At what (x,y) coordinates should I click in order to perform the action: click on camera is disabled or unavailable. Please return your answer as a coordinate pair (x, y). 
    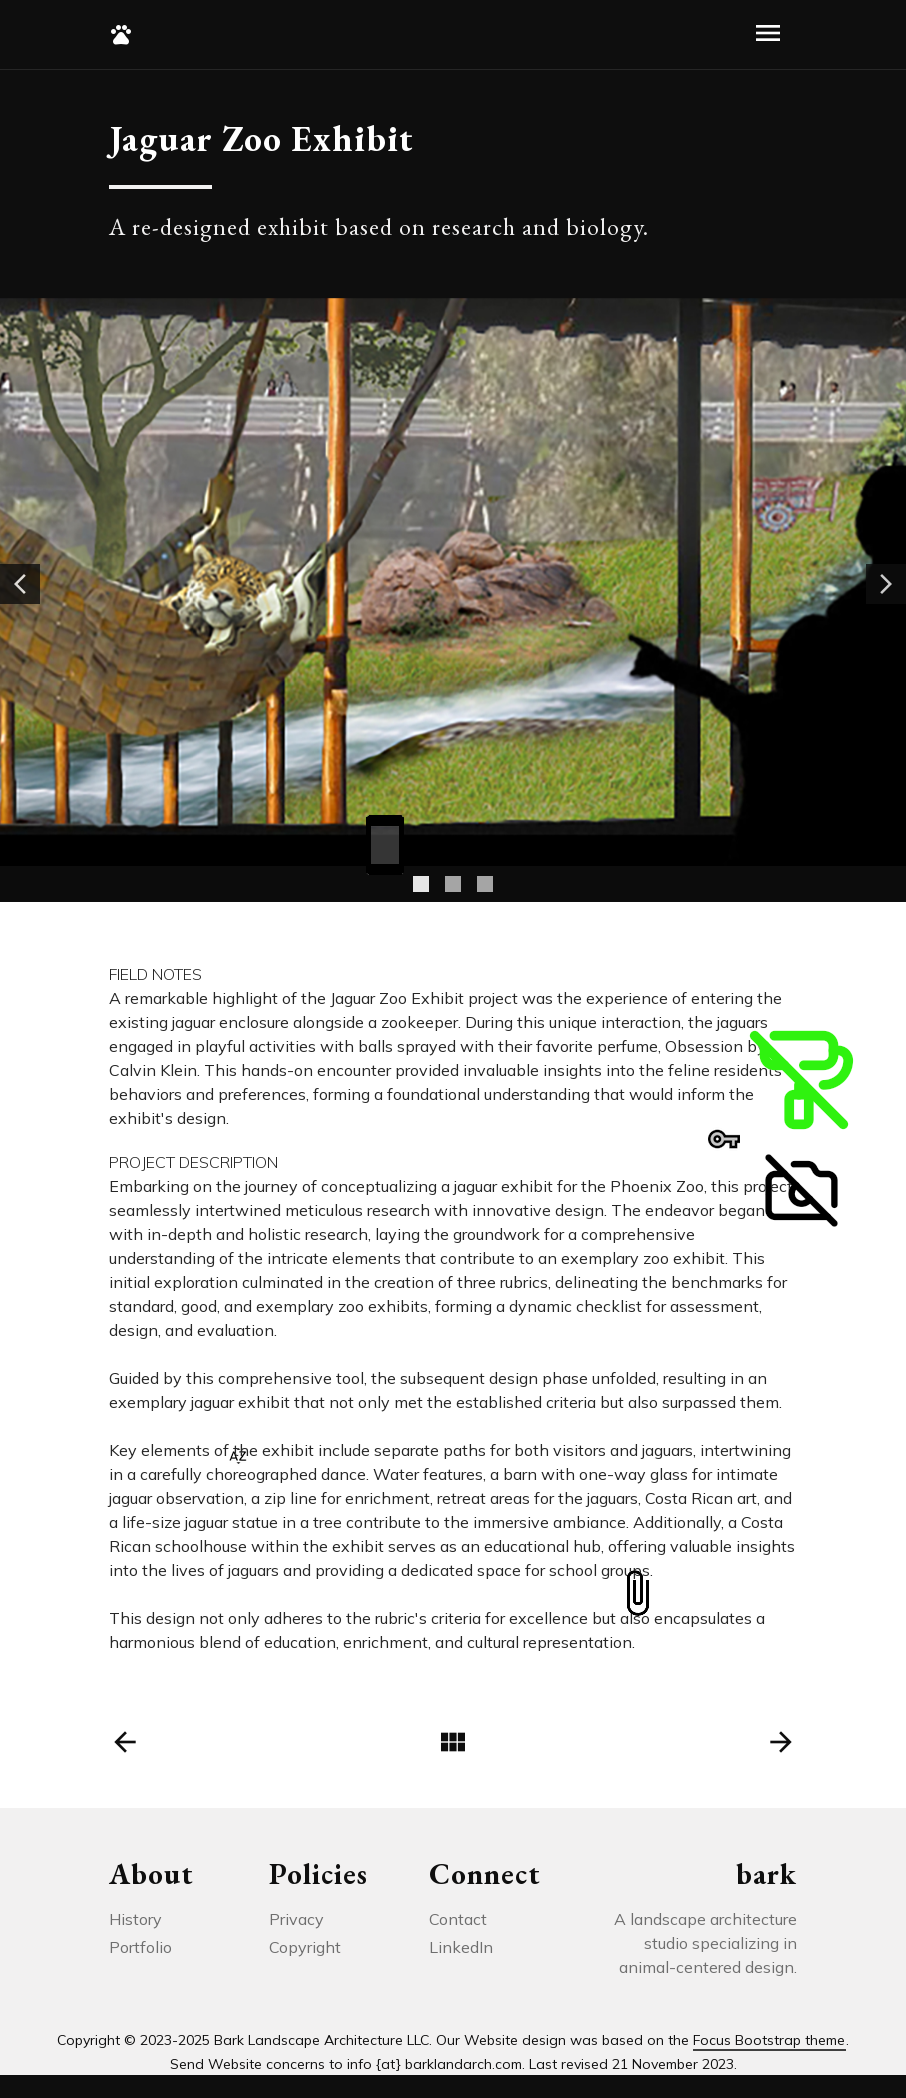
    Looking at the image, I should click on (801, 1190).